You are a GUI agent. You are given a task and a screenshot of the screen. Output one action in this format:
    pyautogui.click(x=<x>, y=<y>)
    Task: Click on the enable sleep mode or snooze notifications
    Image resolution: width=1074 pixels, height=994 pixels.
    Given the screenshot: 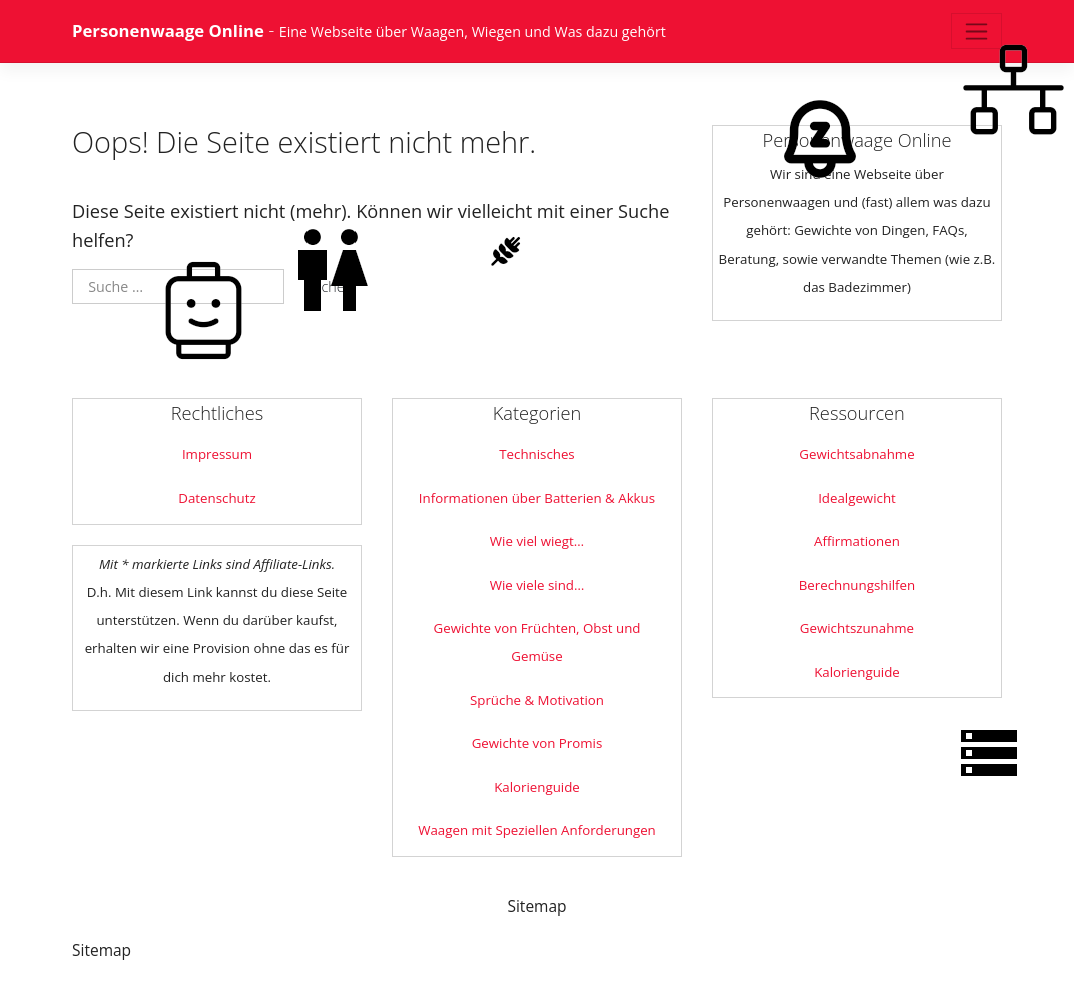 What is the action you would take?
    pyautogui.click(x=820, y=139)
    